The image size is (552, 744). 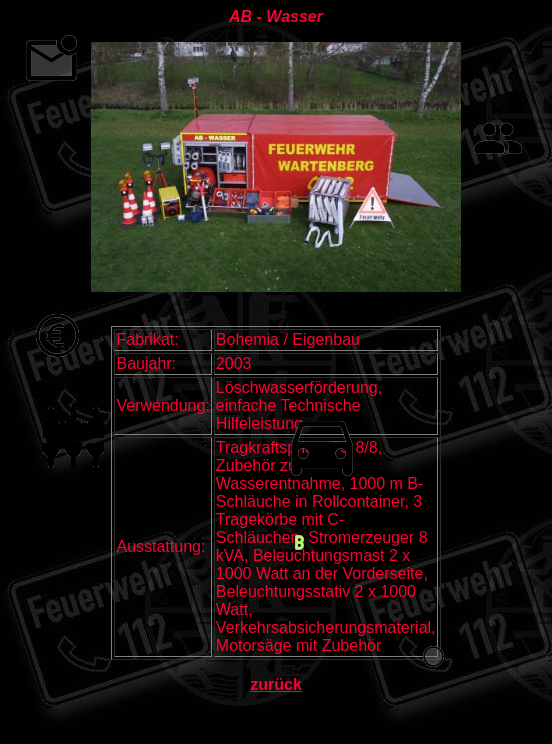 I want to click on indicates an unread email message, so click(x=51, y=60).